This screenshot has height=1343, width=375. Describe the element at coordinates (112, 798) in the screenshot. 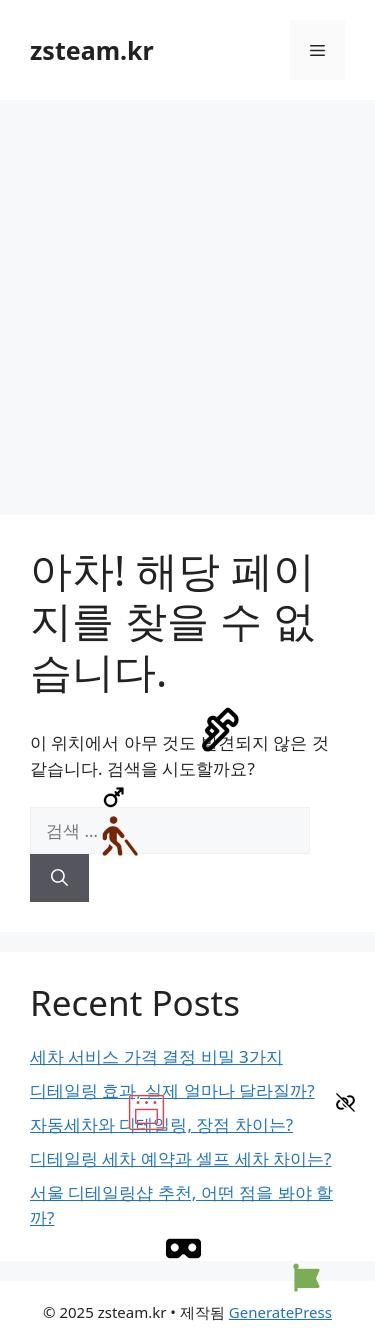

I see `indicates male gender or sex option` at that location.